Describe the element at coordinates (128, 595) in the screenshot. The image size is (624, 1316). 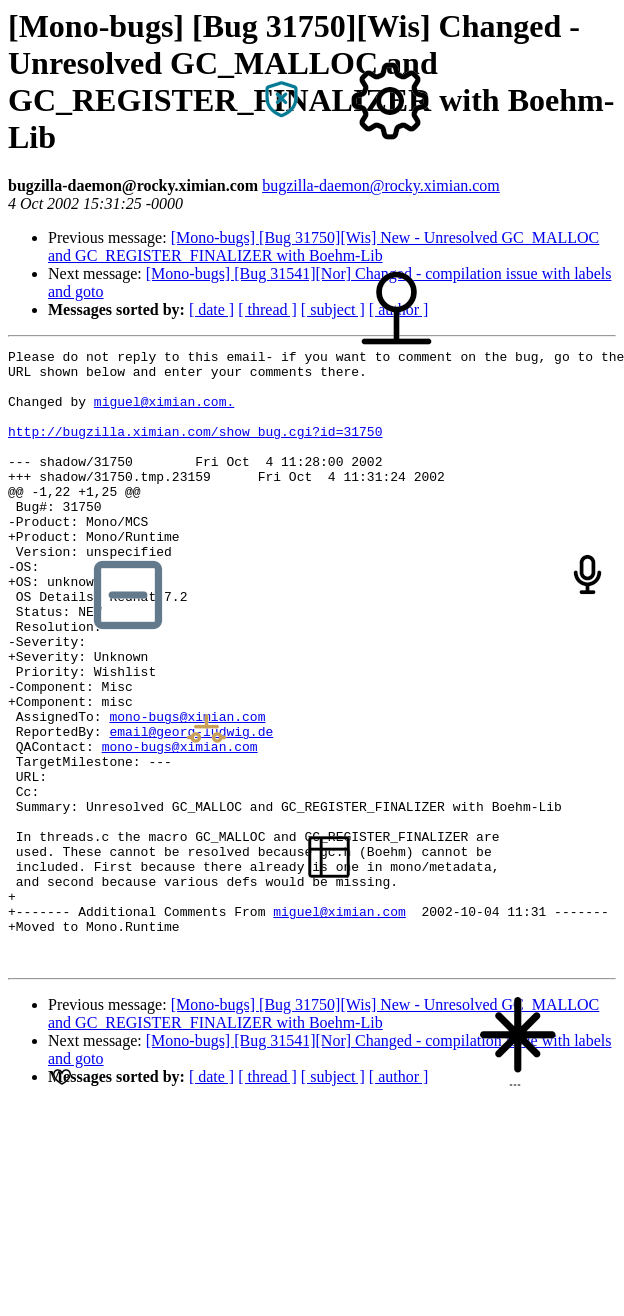
I see `remove a file from the diff view` at that location.